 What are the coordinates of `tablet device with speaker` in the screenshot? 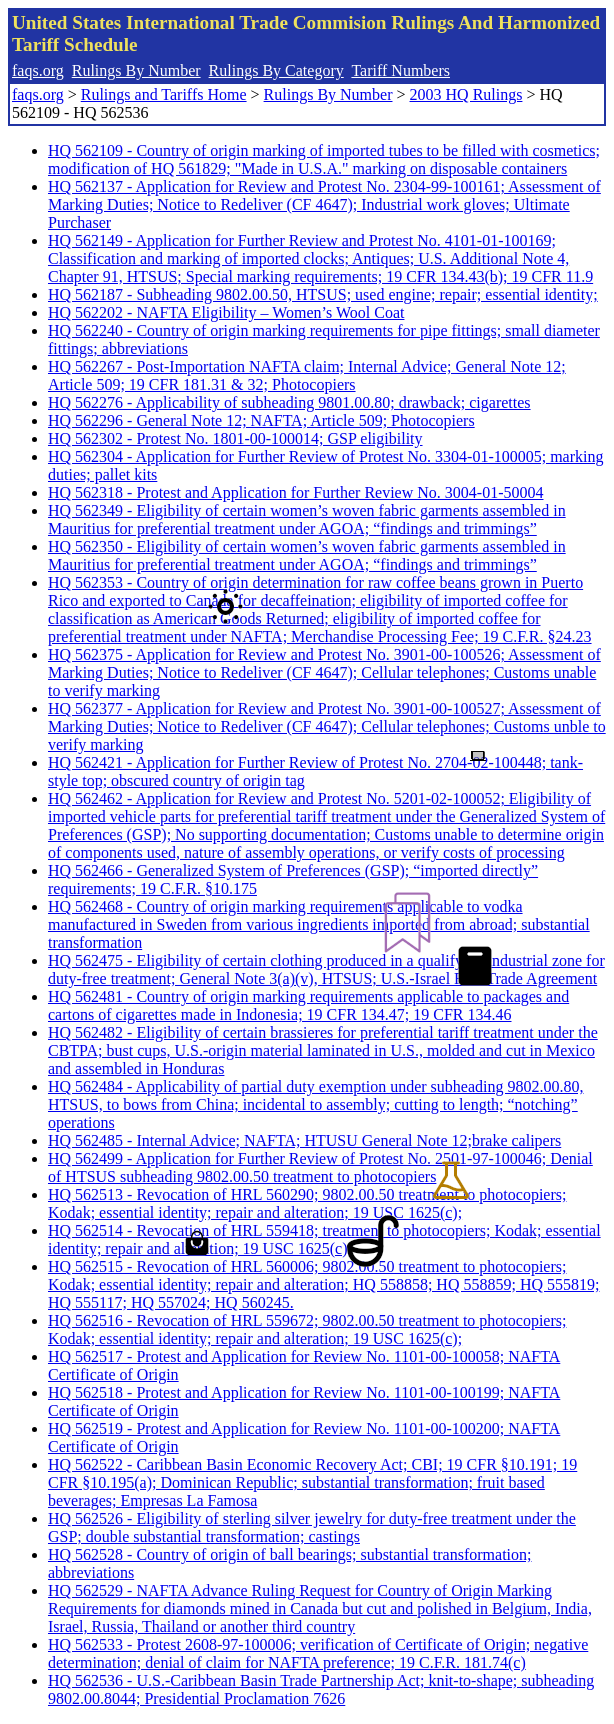 It's located at (475, 966).